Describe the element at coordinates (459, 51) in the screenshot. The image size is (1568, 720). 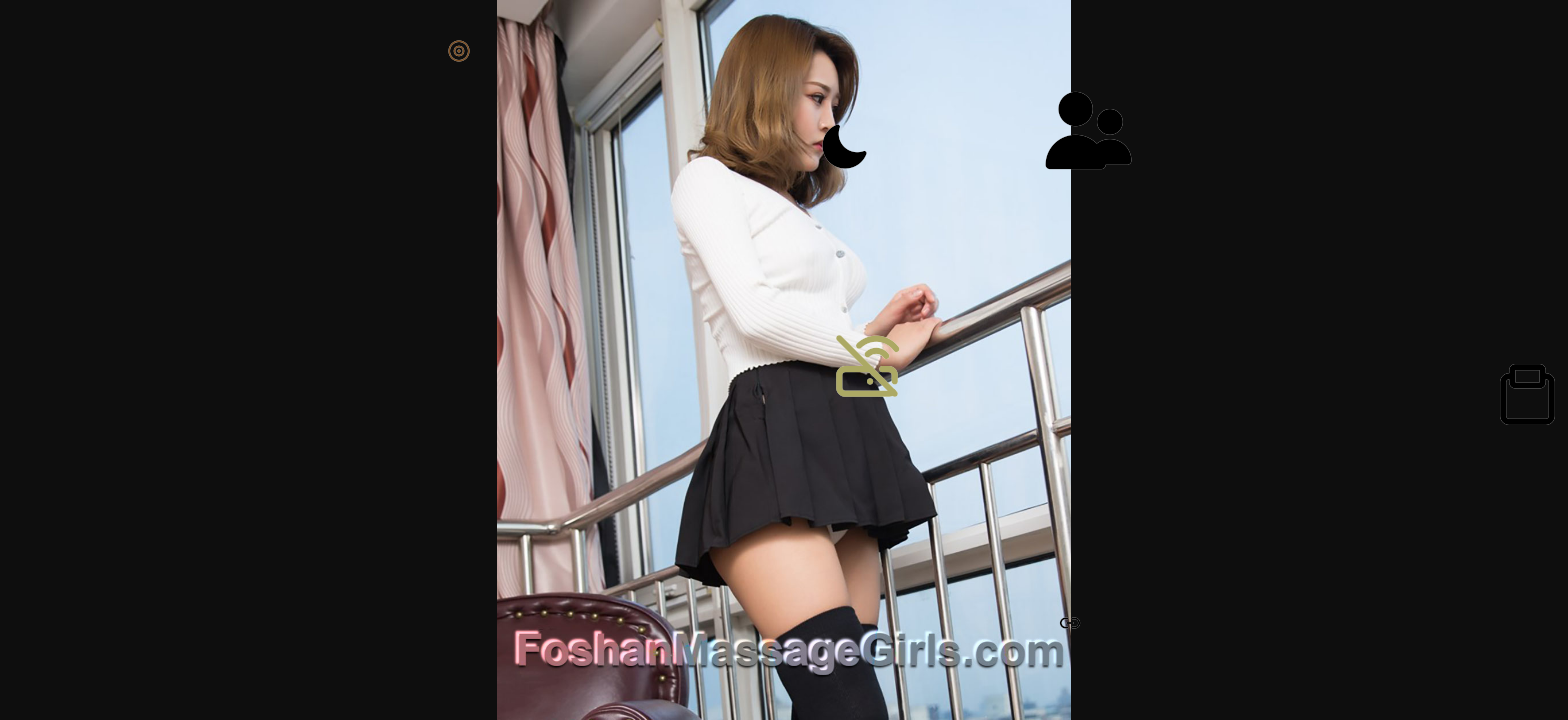
I see `play or access media library` at that location.